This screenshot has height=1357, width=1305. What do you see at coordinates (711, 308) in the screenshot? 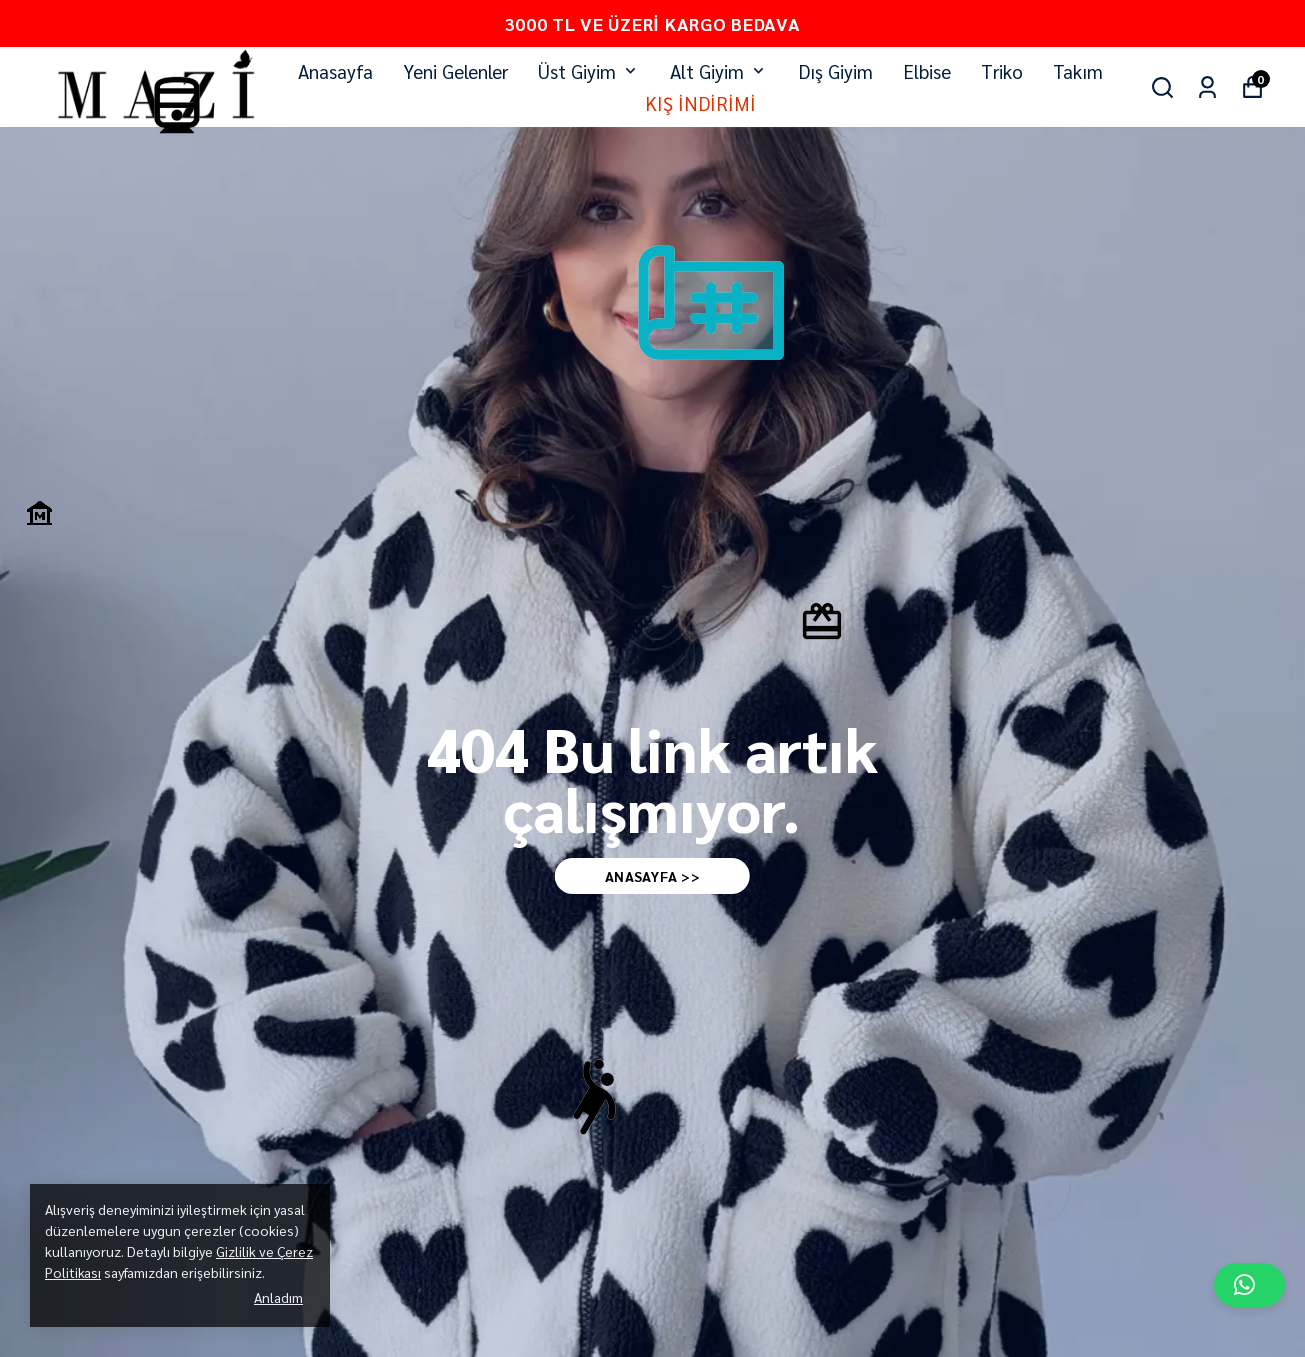
I see `view project blueprints or technical plans` at bounding box center [711, 308].